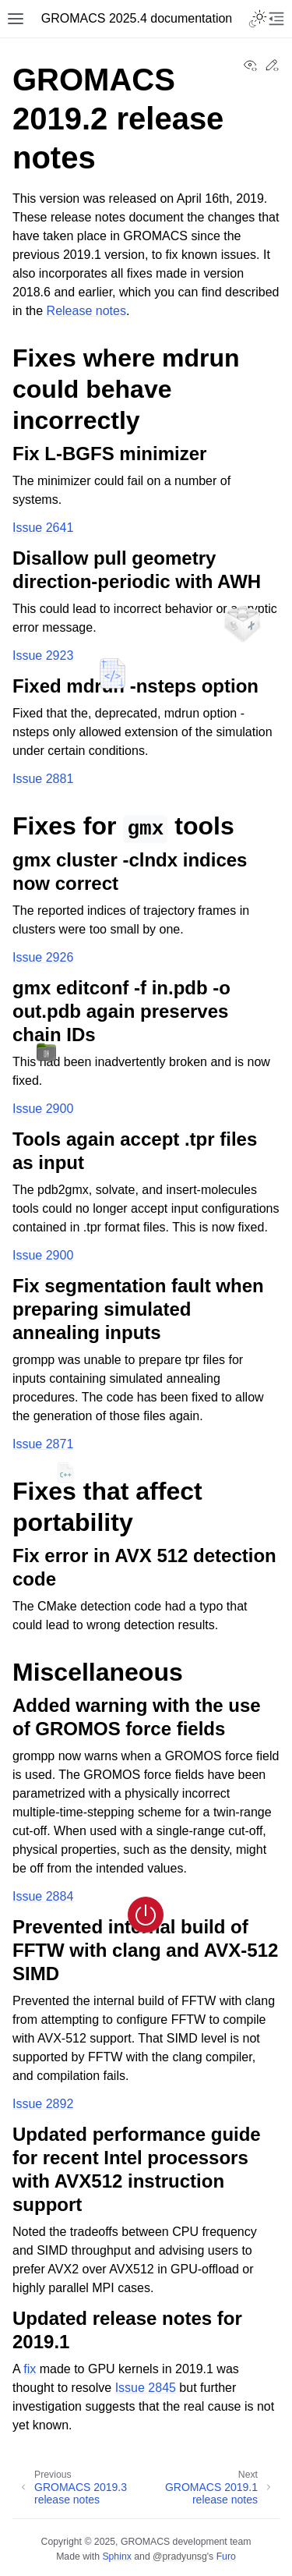  What do you see at coordinates (242, 623) in the screenshot?
I see `scripting addition or plugin component for script editor` at bounding box center [242, 623].